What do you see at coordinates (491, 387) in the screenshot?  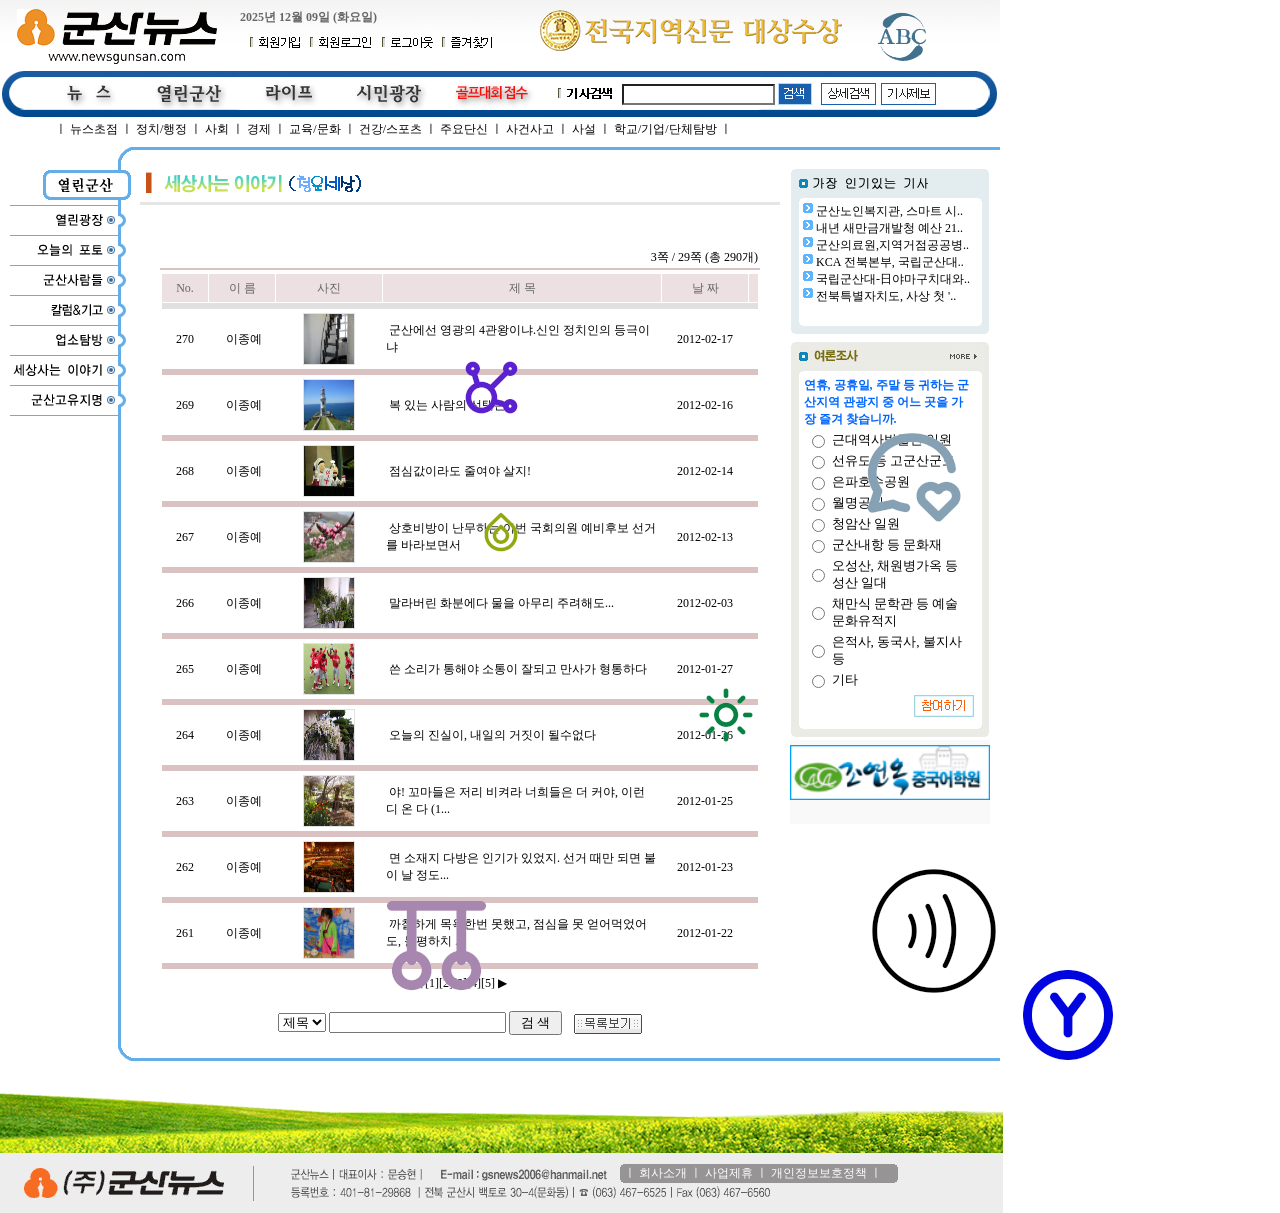 I see `access affiliate or referral program` at bounding box center [491, 387].